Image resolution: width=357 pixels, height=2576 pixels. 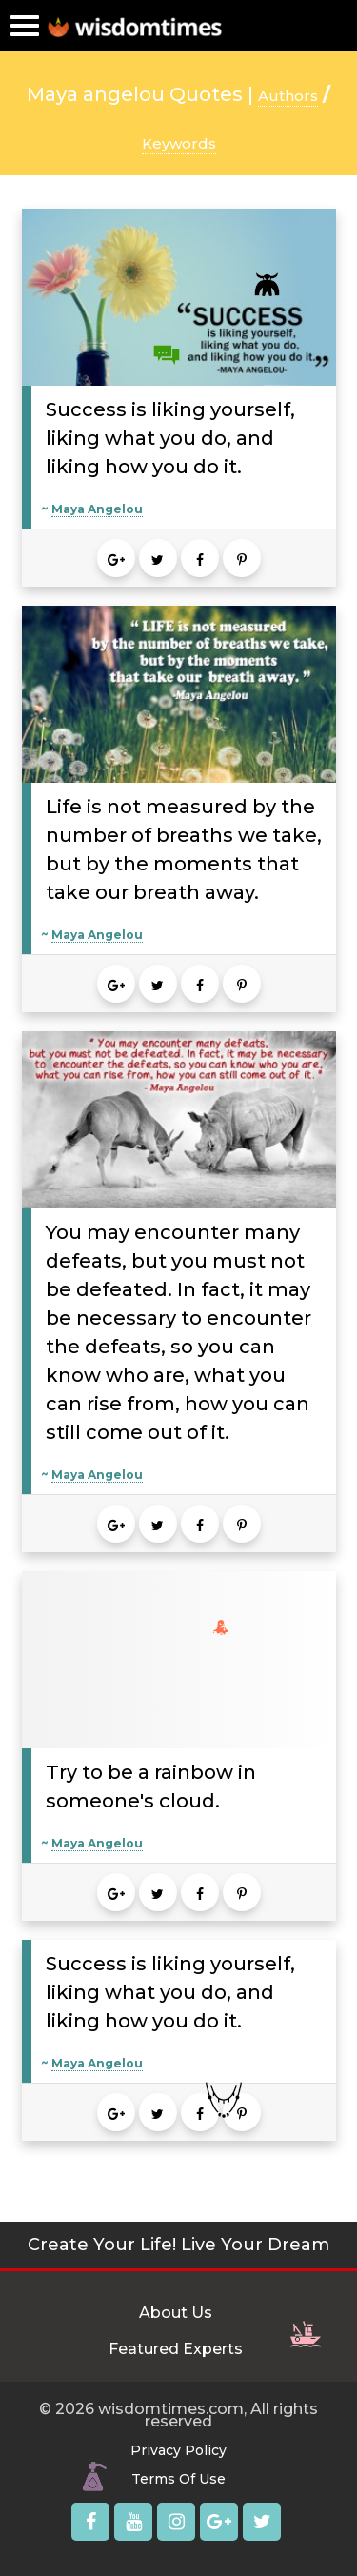 What do you see at coordinates (224, 2100) in the screenshot?
I see `view jewelry or accessories in inventory` at bounding box center [224, 2100].